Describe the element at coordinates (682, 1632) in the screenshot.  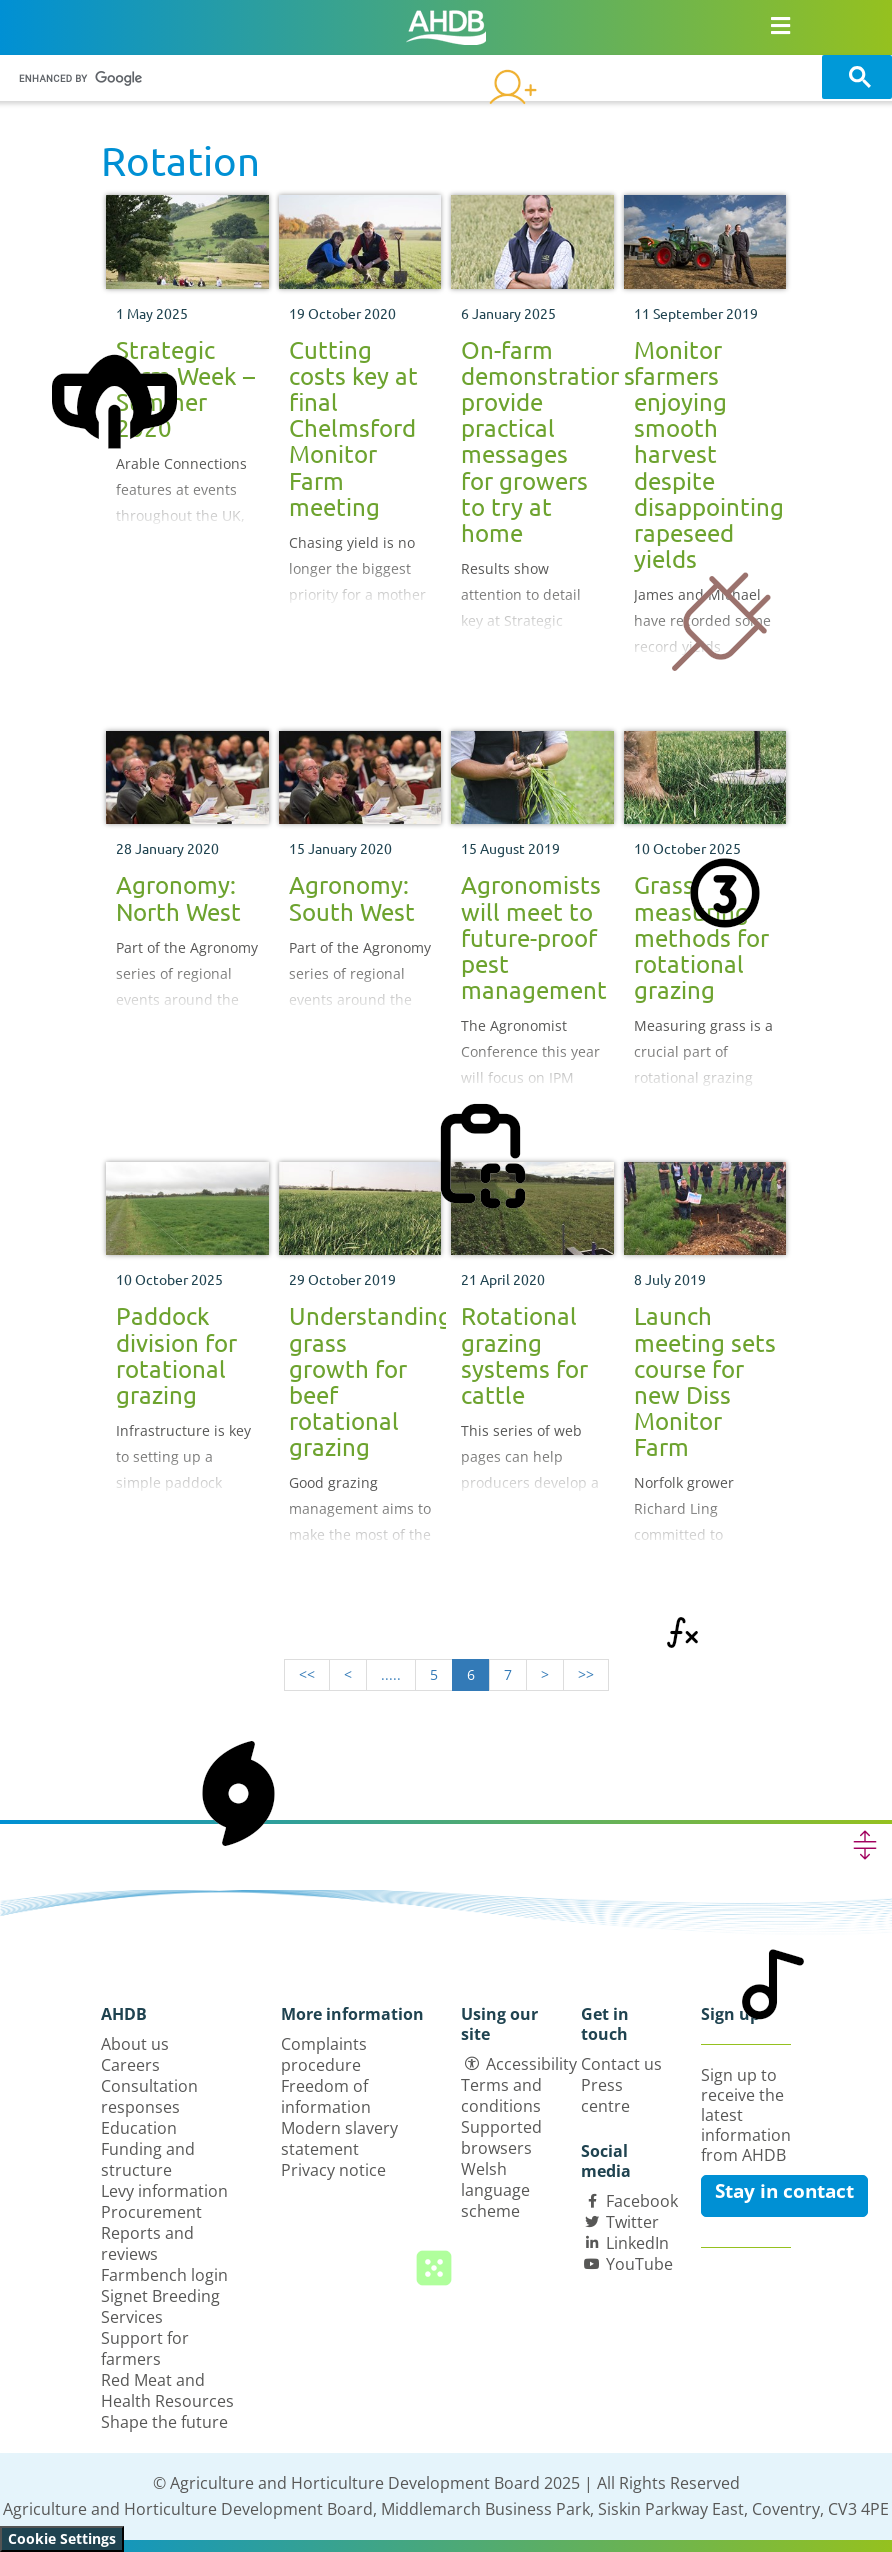
I see `insert a mathematical function or formula` at that location.